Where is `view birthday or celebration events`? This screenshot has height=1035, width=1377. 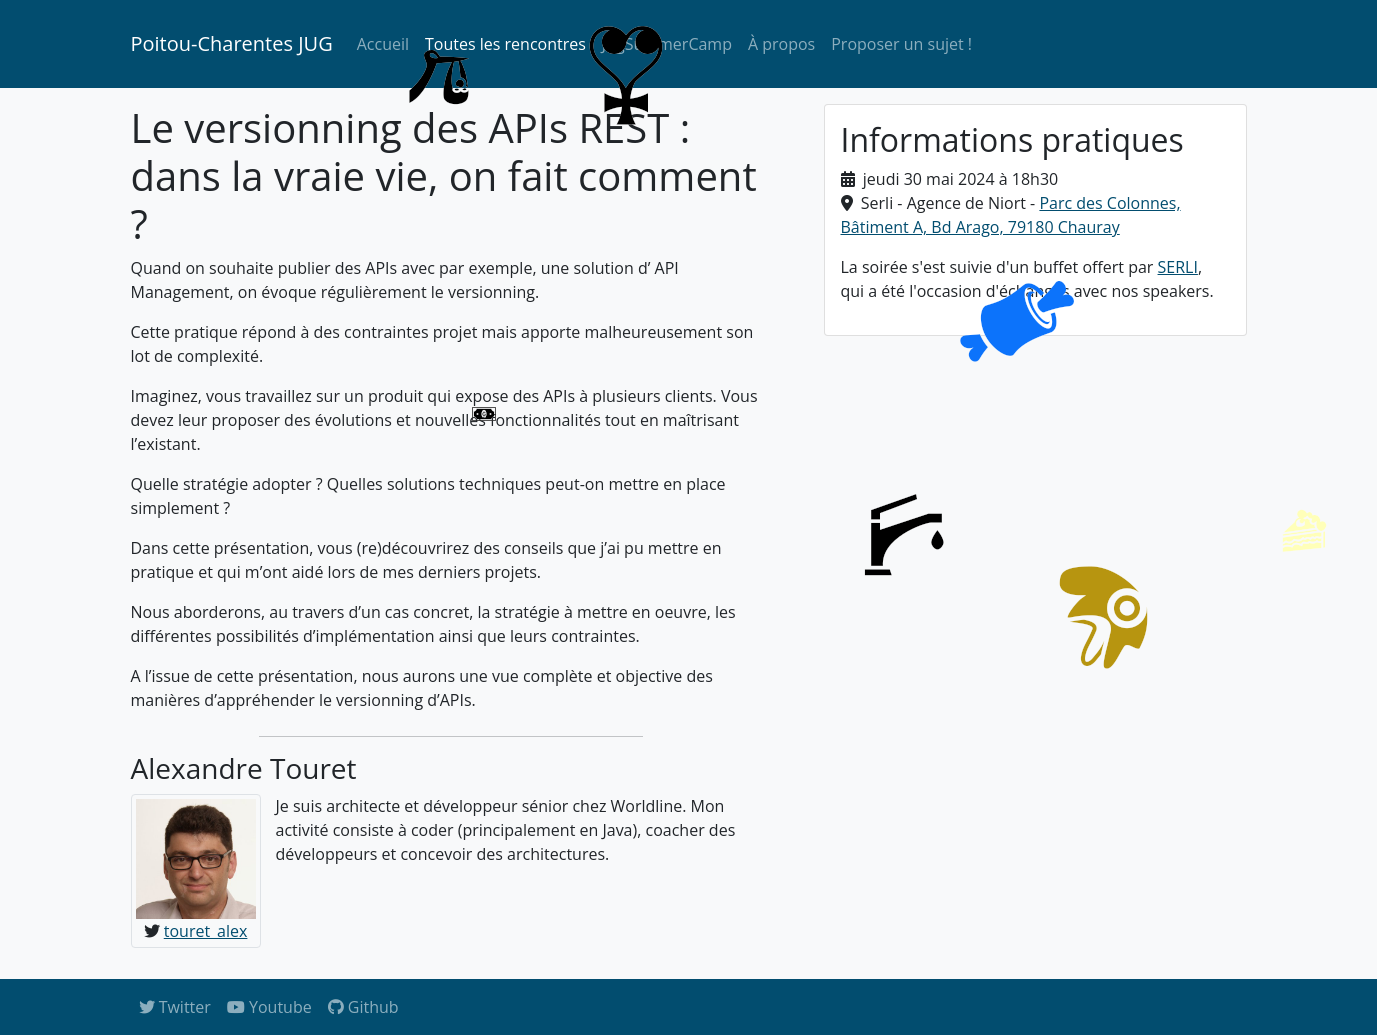 view birthday or celebration events is located at coordinates (1304, 531).